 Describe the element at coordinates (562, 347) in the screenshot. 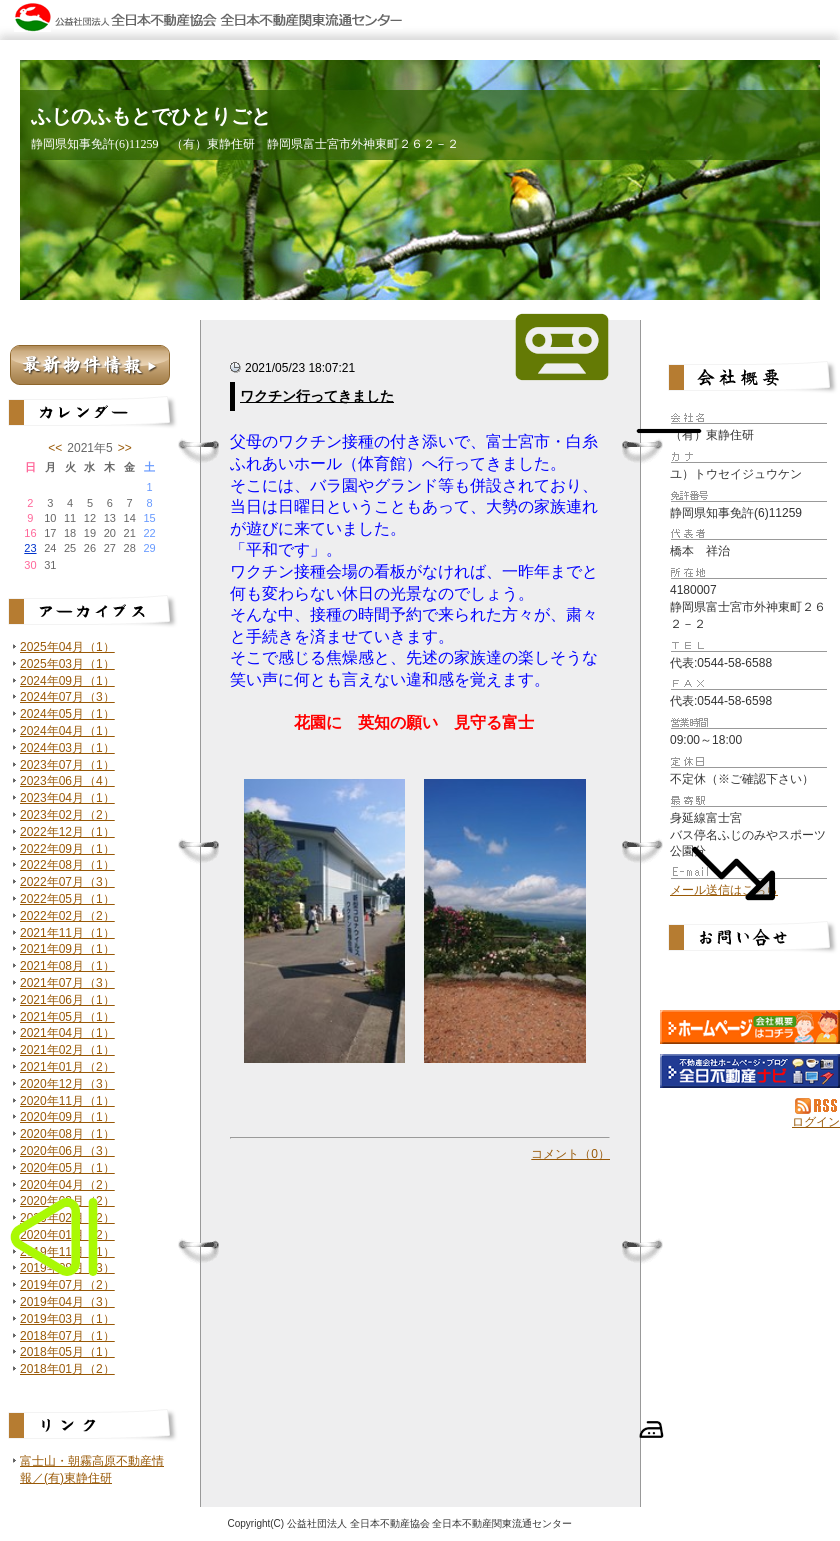

I see `access audio recordings or voice memos` at that location.